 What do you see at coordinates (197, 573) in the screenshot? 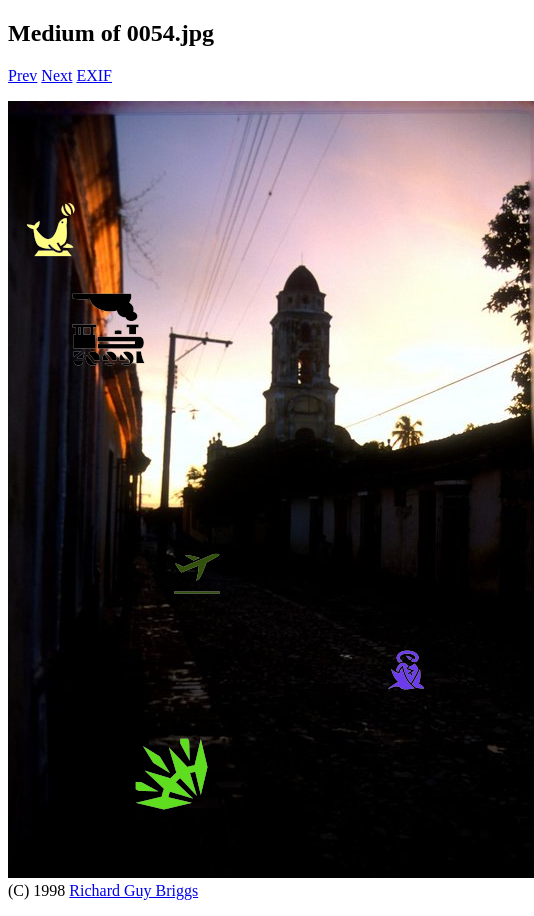
I see `view departing flights` at bounding box center [197, 573].